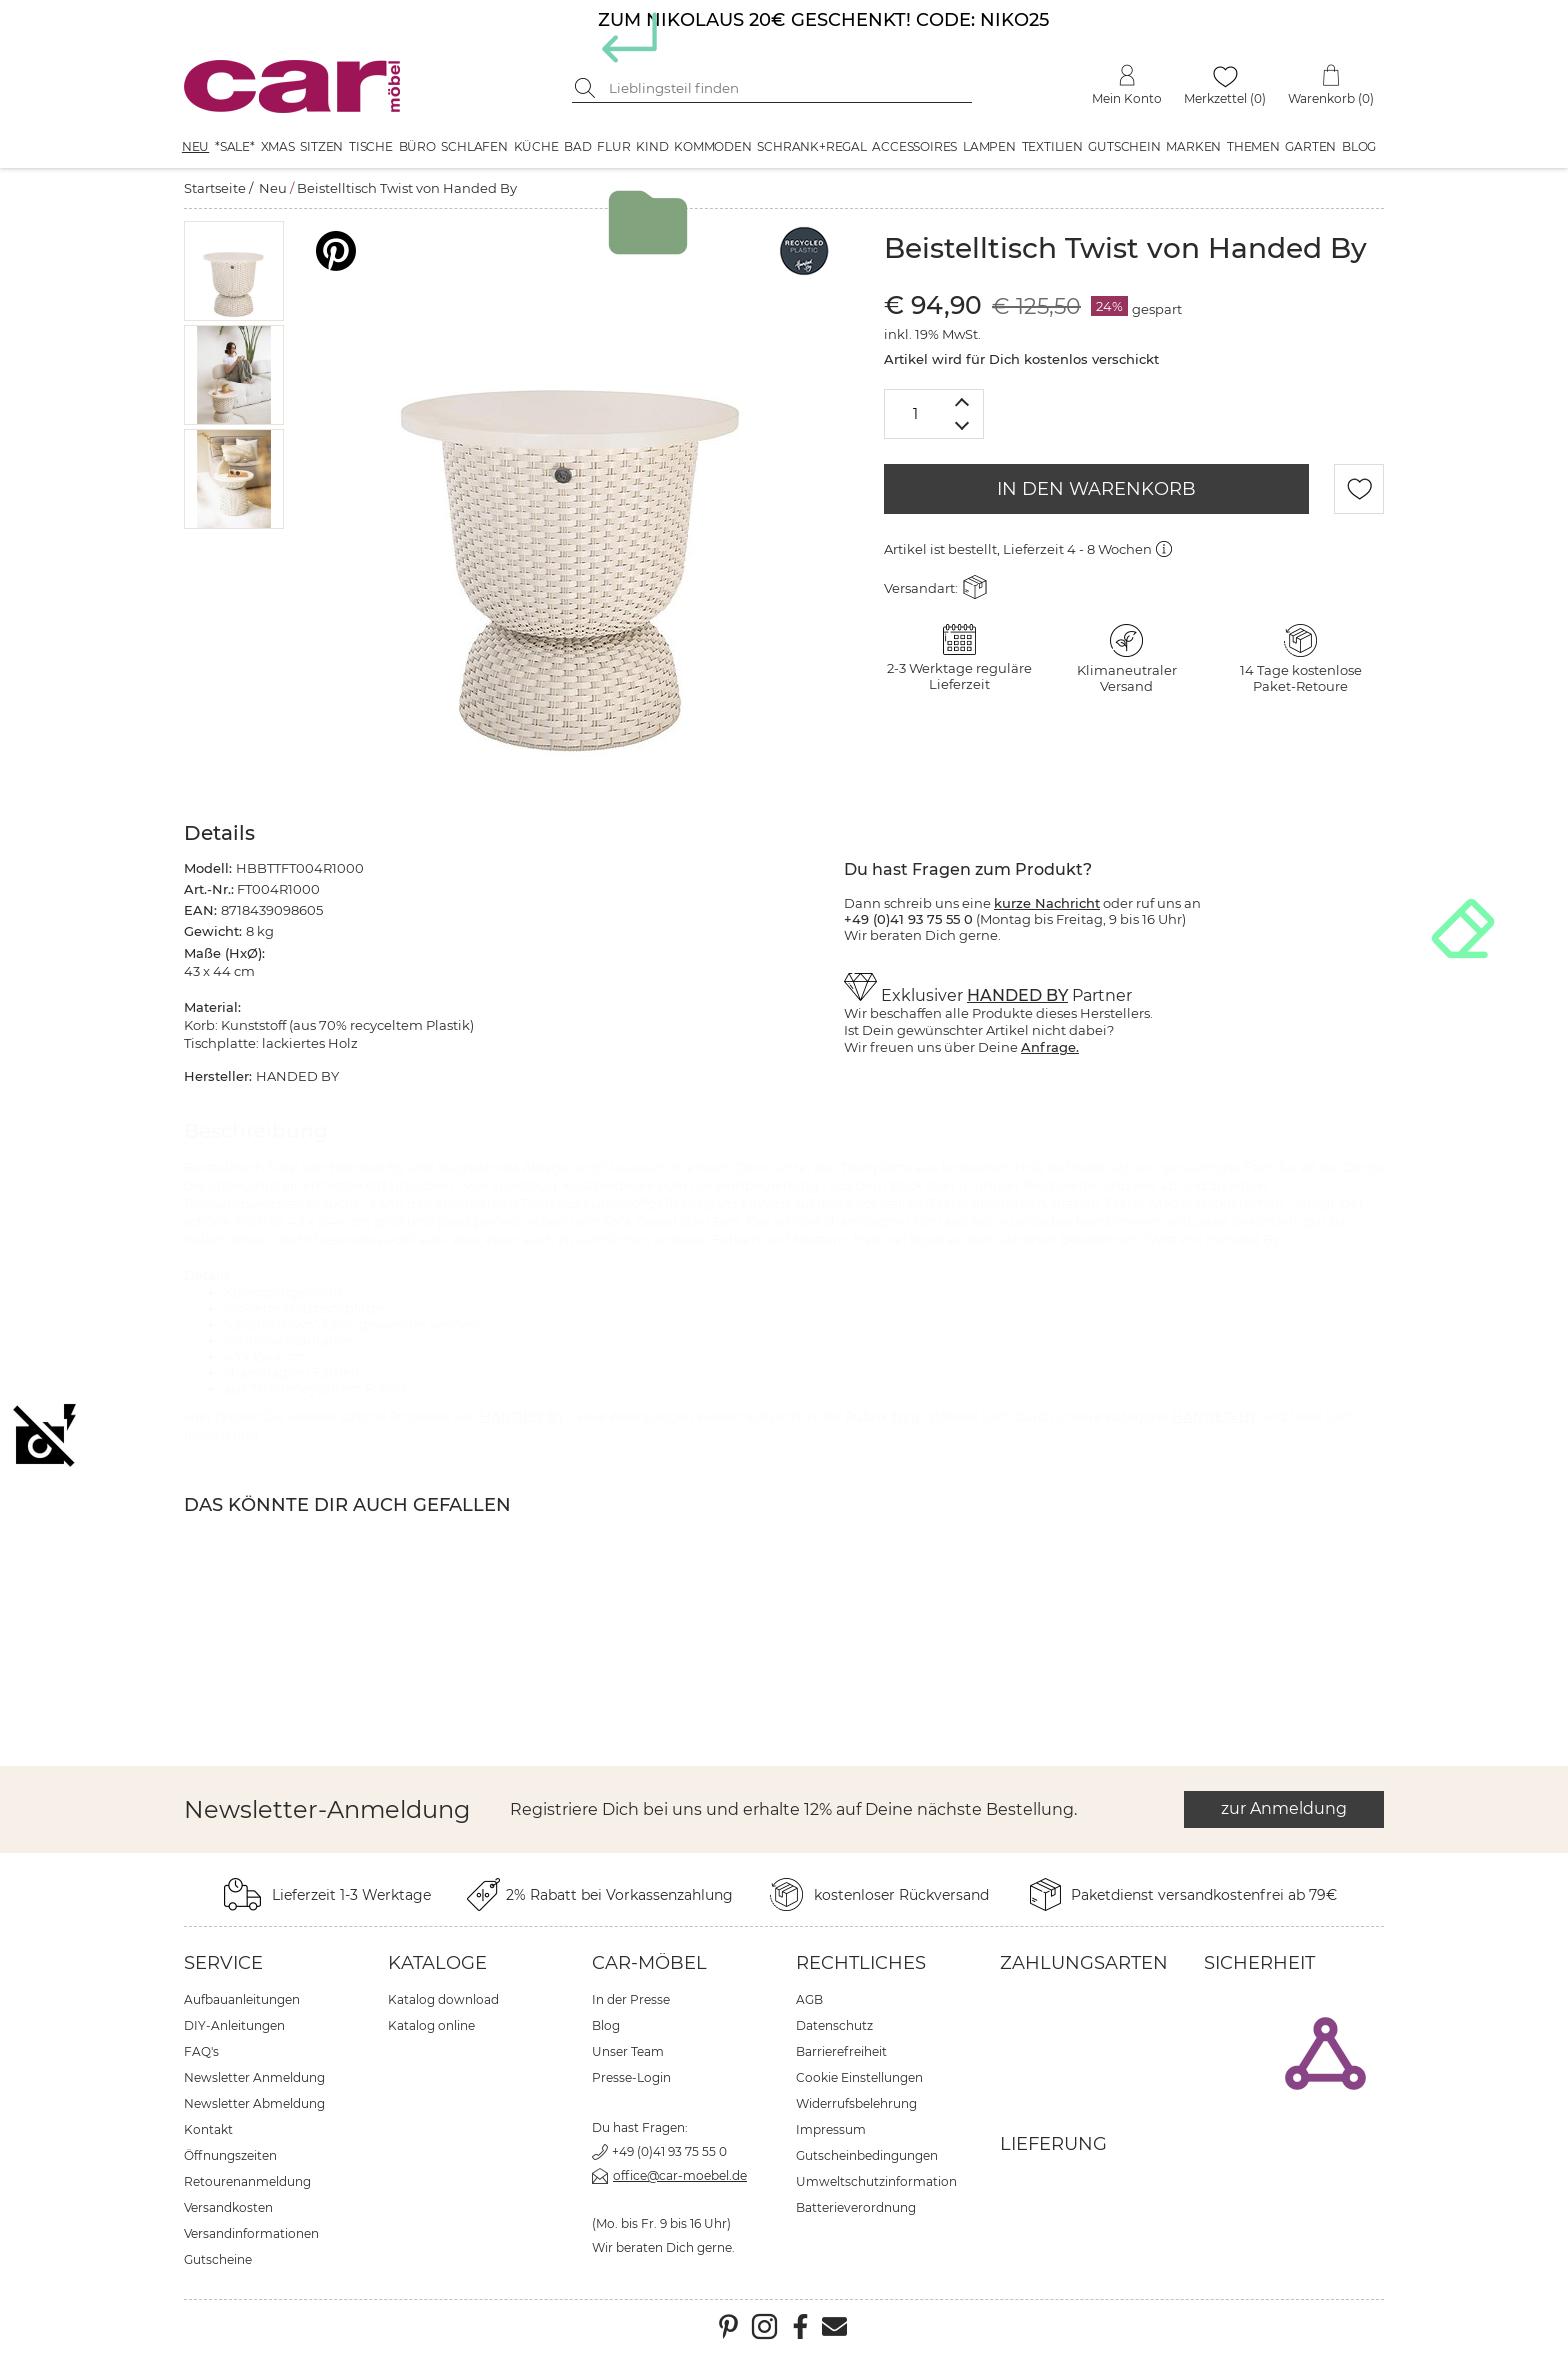 This screenshot has width=1568, height=2353. Describe the element at coordinates (648, 225) in the screenshot. I see `open folder to view contents` at that location.